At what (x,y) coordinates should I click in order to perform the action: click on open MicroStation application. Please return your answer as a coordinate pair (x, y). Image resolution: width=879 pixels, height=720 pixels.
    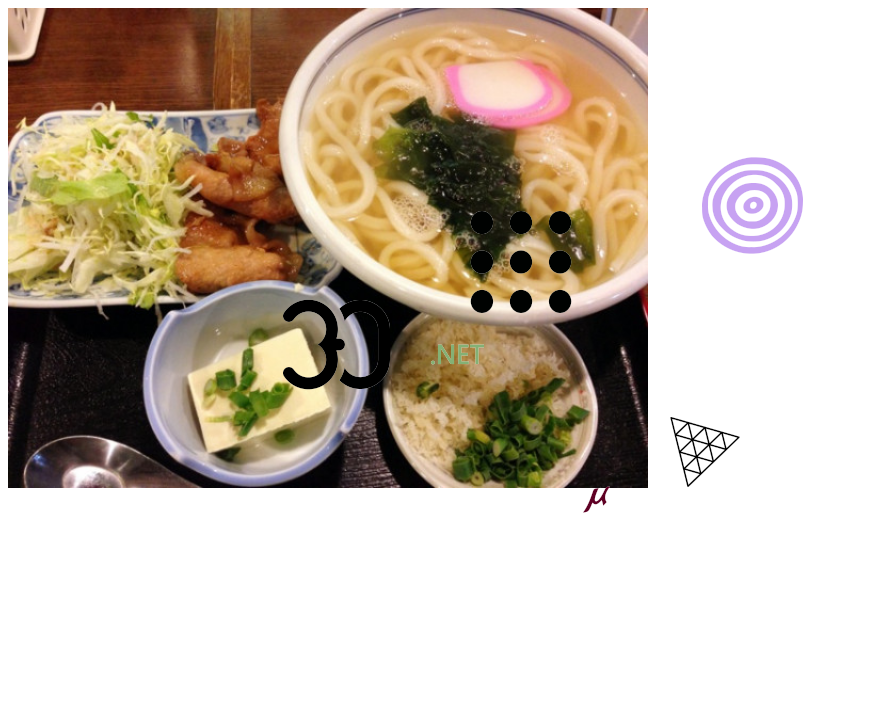
    Looking at the image, I should click on (596, 499).